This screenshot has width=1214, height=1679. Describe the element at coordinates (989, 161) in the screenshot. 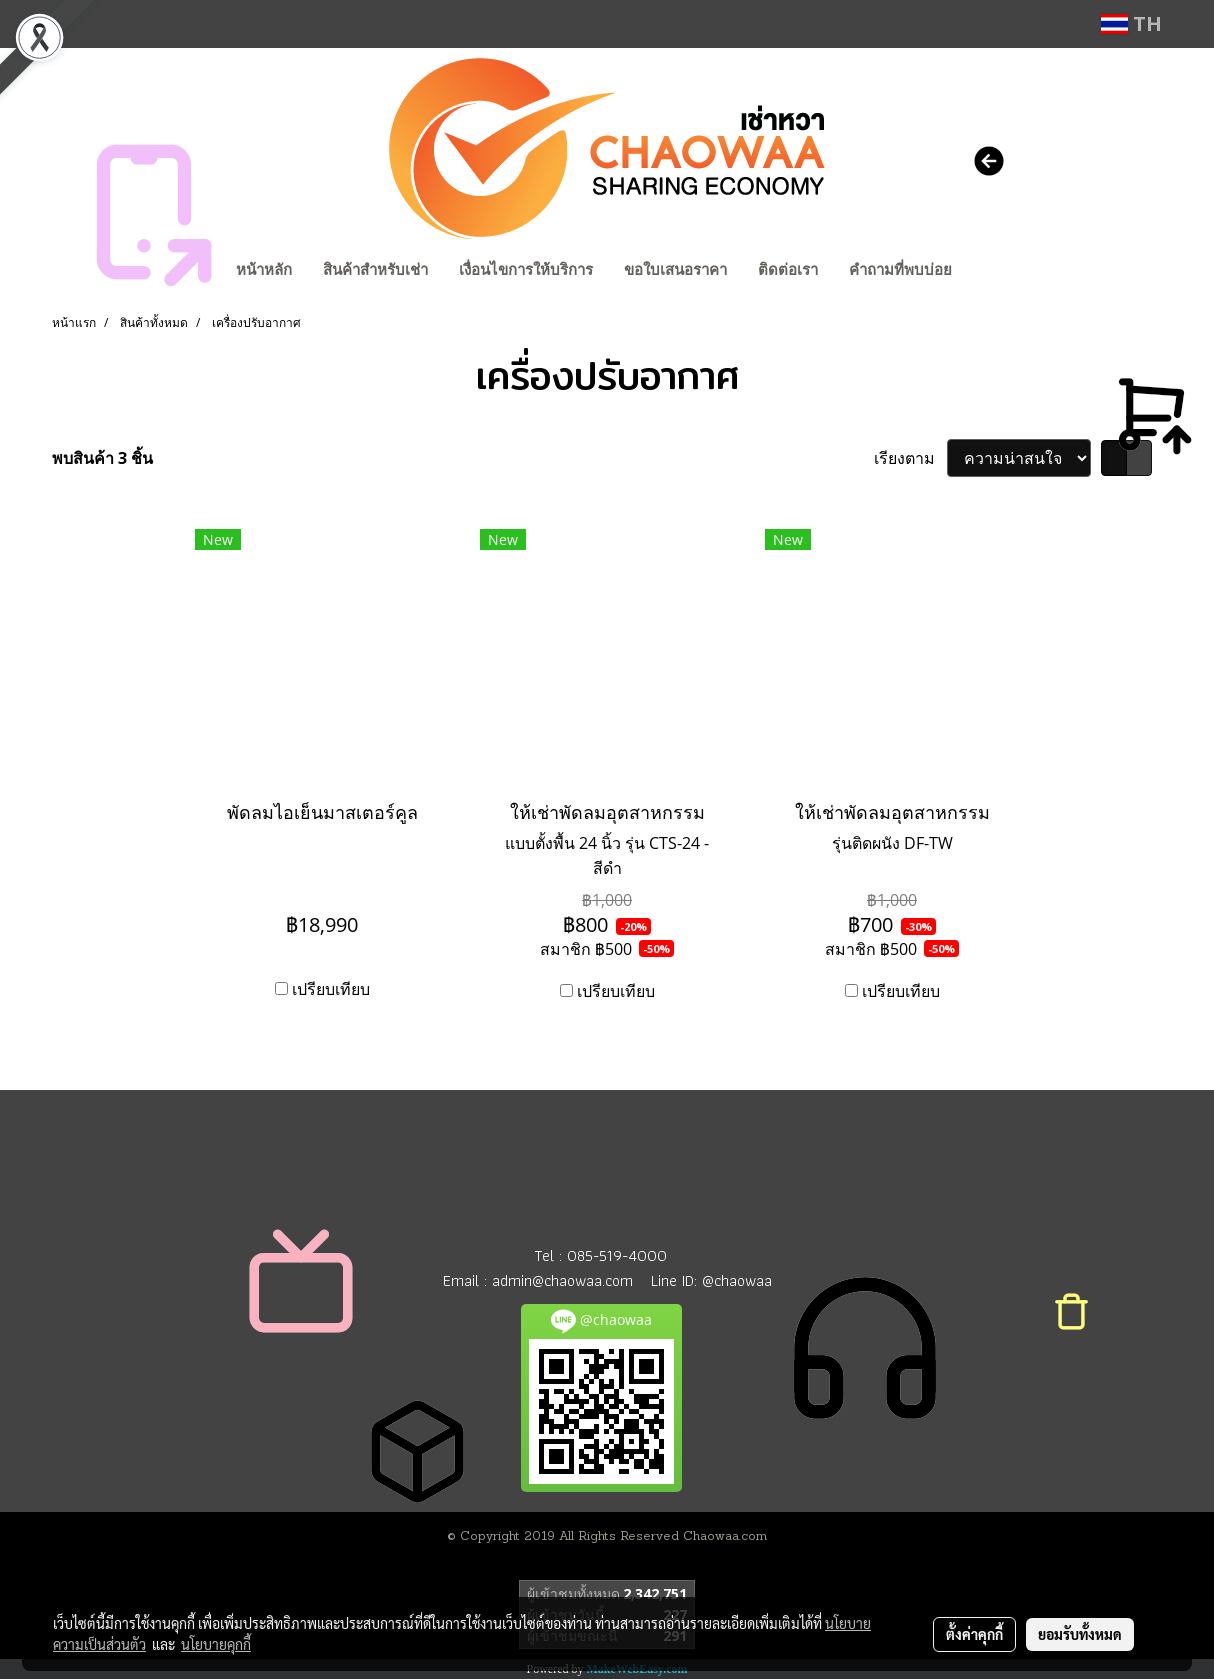

I see `go back to the previous screen` at that location.